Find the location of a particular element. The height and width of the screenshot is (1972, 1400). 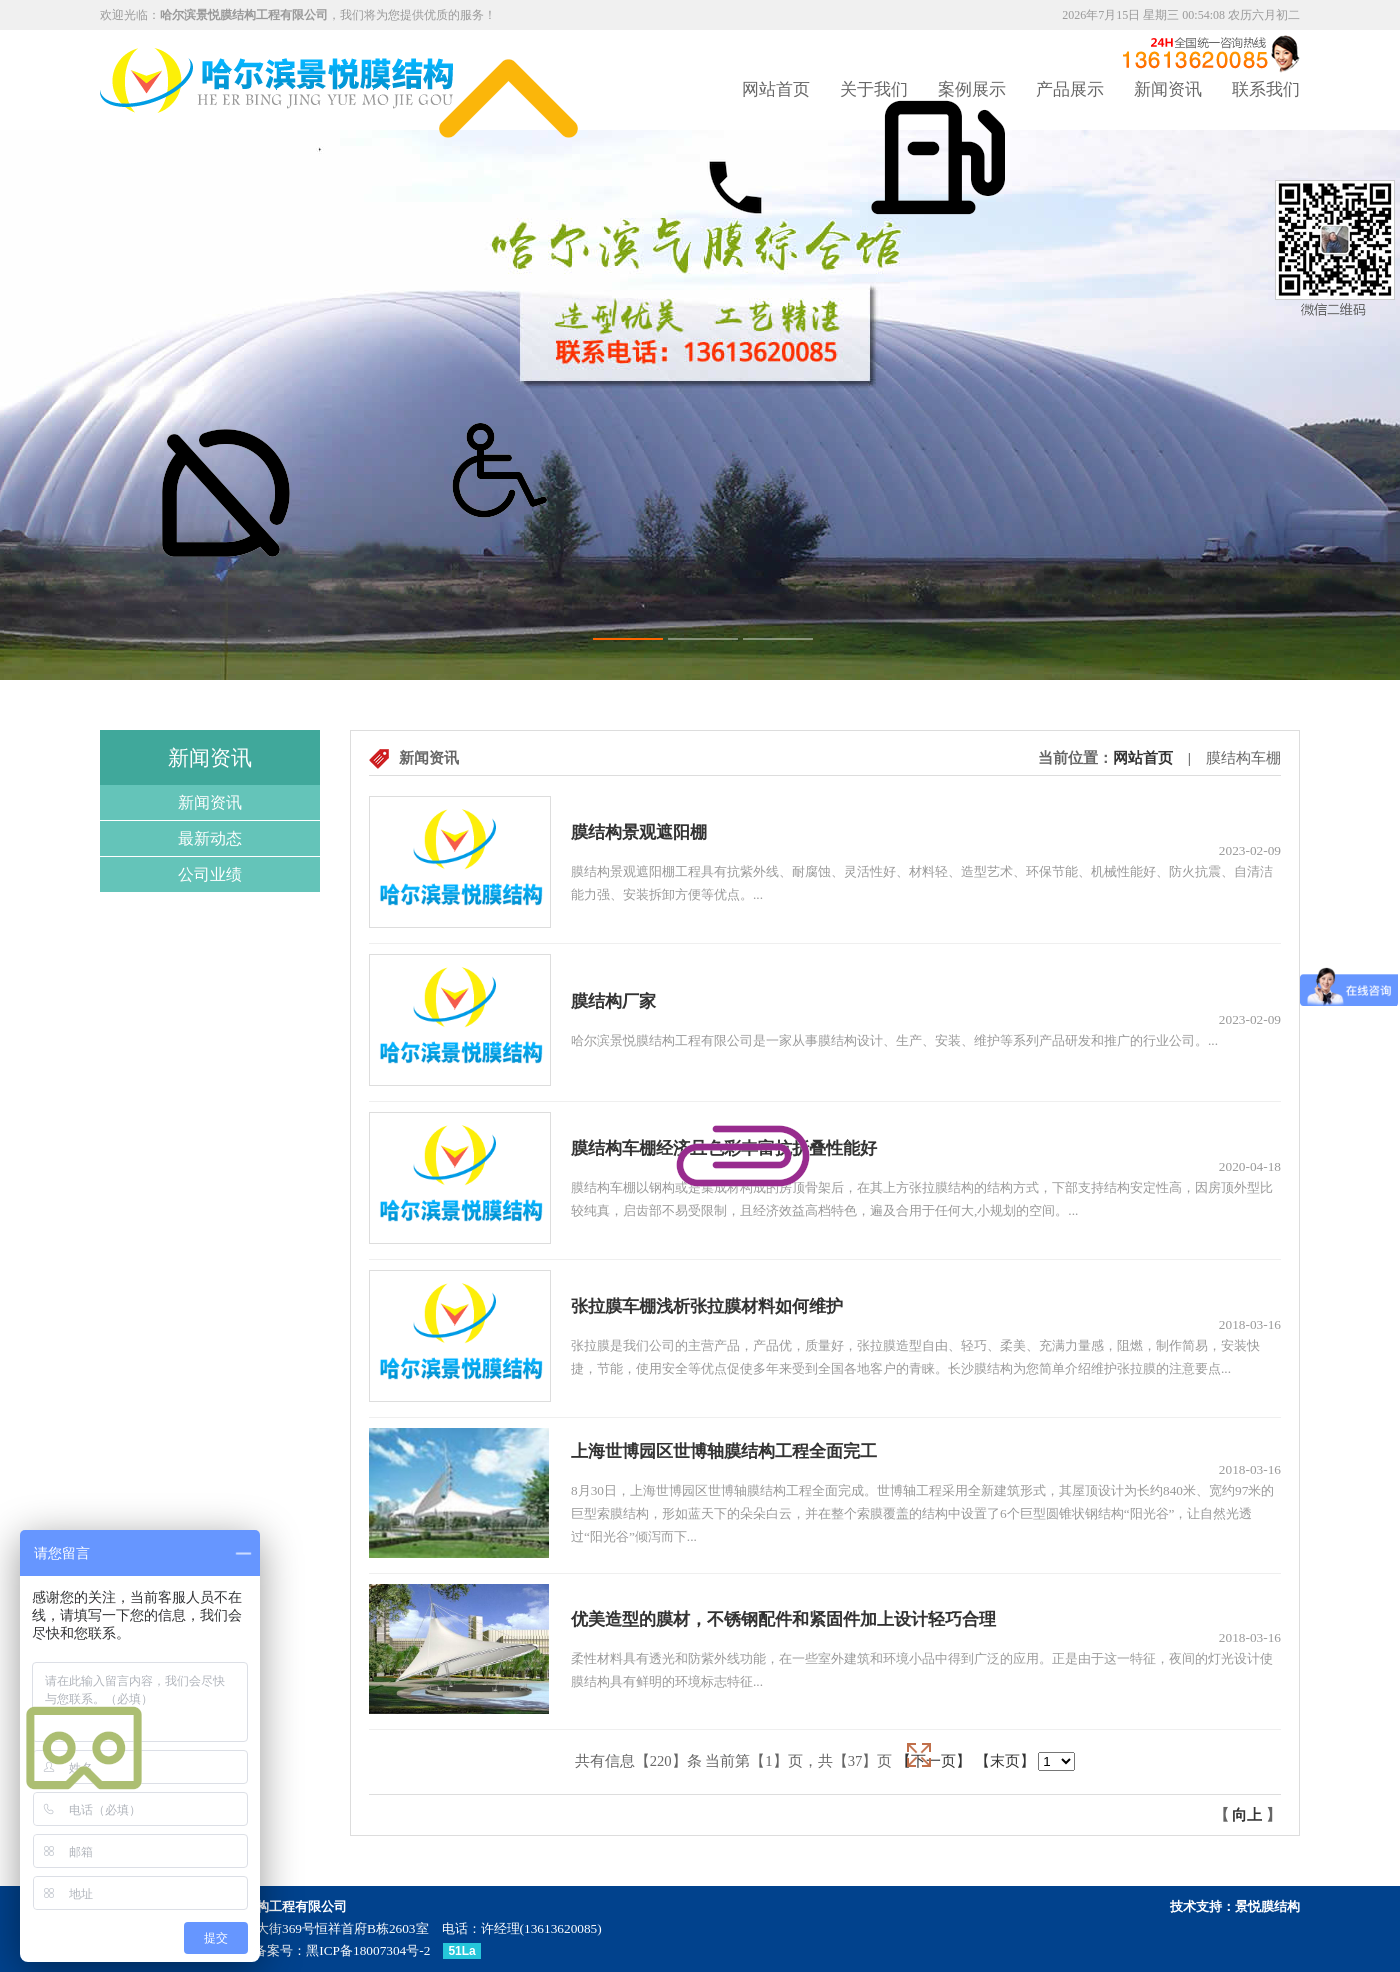

indicates wheelchair accessible facilities is located at coordinates (491, 472).